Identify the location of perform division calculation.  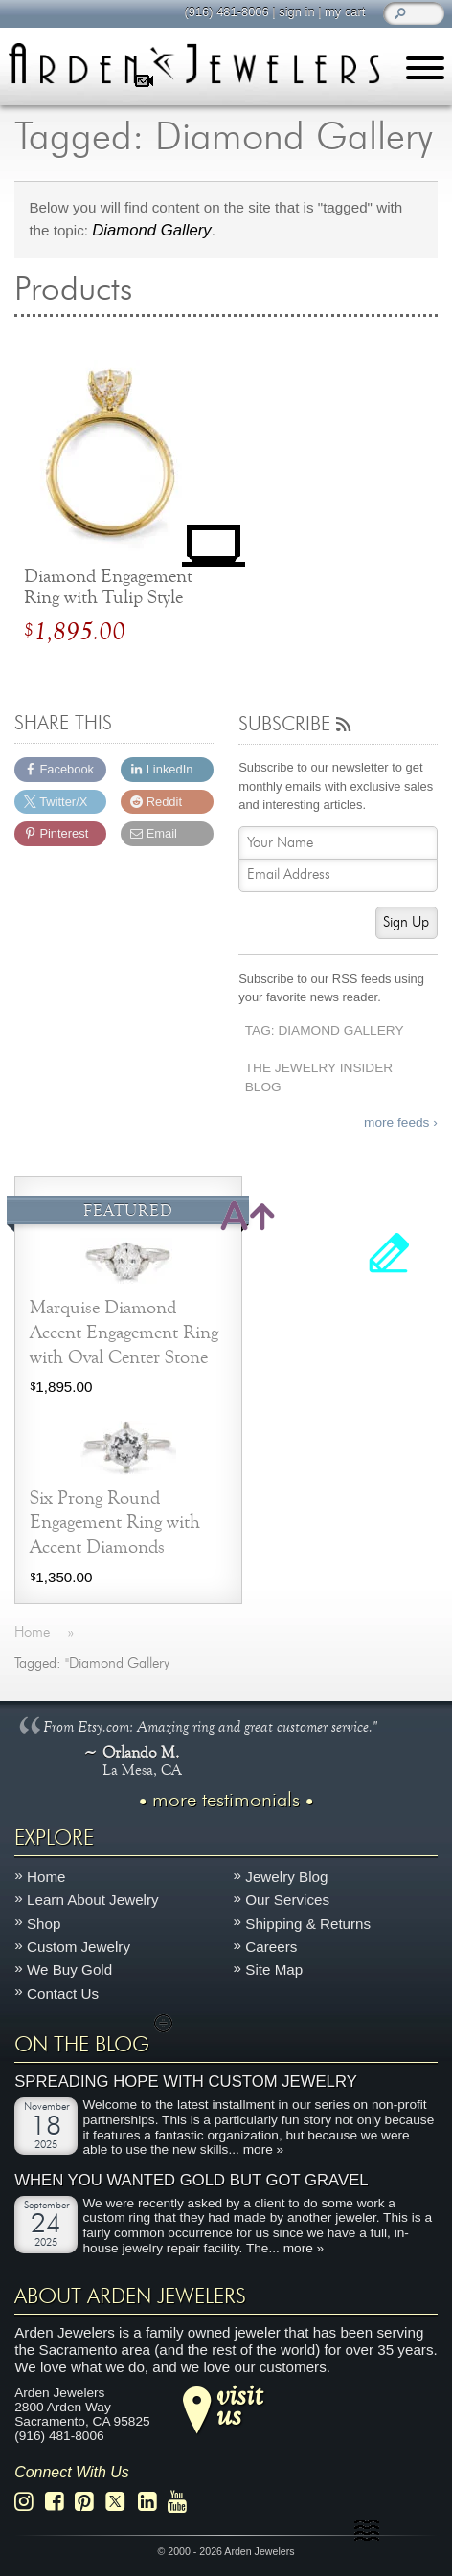
(163, 2023).